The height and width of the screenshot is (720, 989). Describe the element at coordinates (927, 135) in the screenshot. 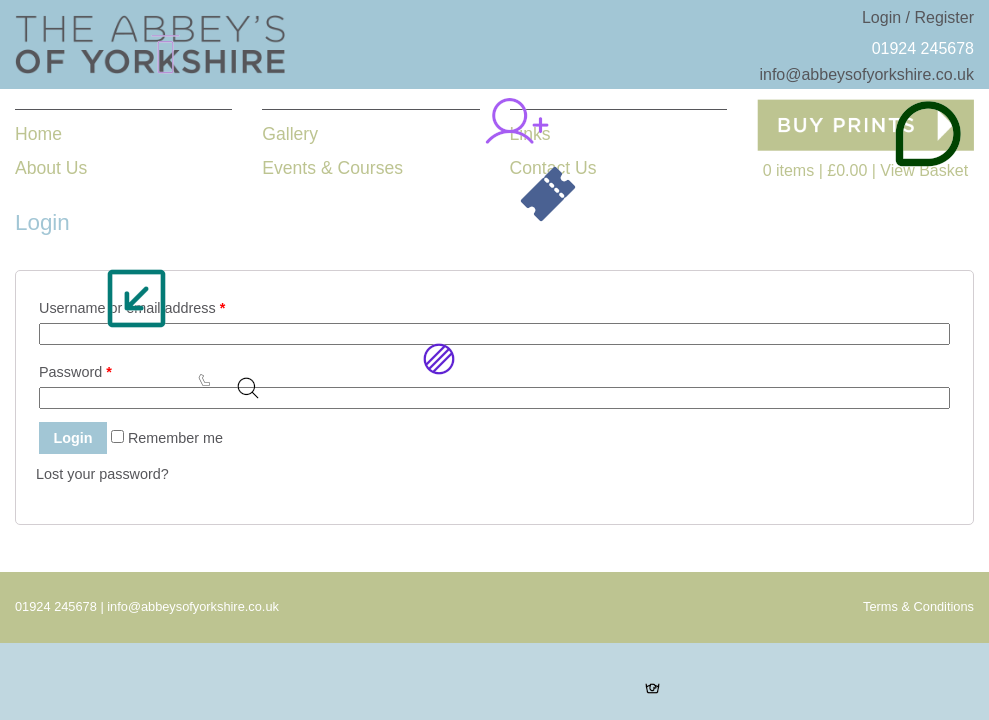

I see `open chat or messaging` at that location.